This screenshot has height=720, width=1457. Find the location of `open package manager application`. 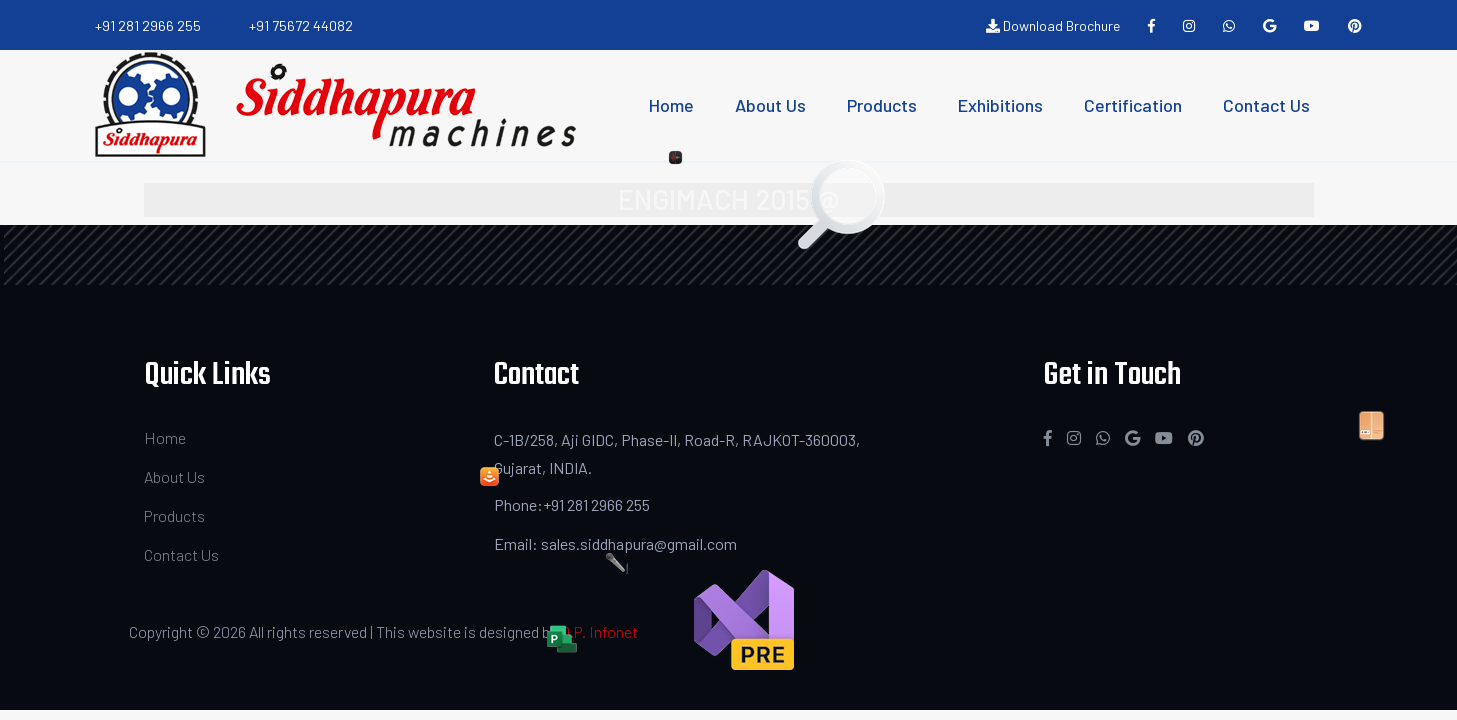

open package manager application is located at coordinates (1371, 425).